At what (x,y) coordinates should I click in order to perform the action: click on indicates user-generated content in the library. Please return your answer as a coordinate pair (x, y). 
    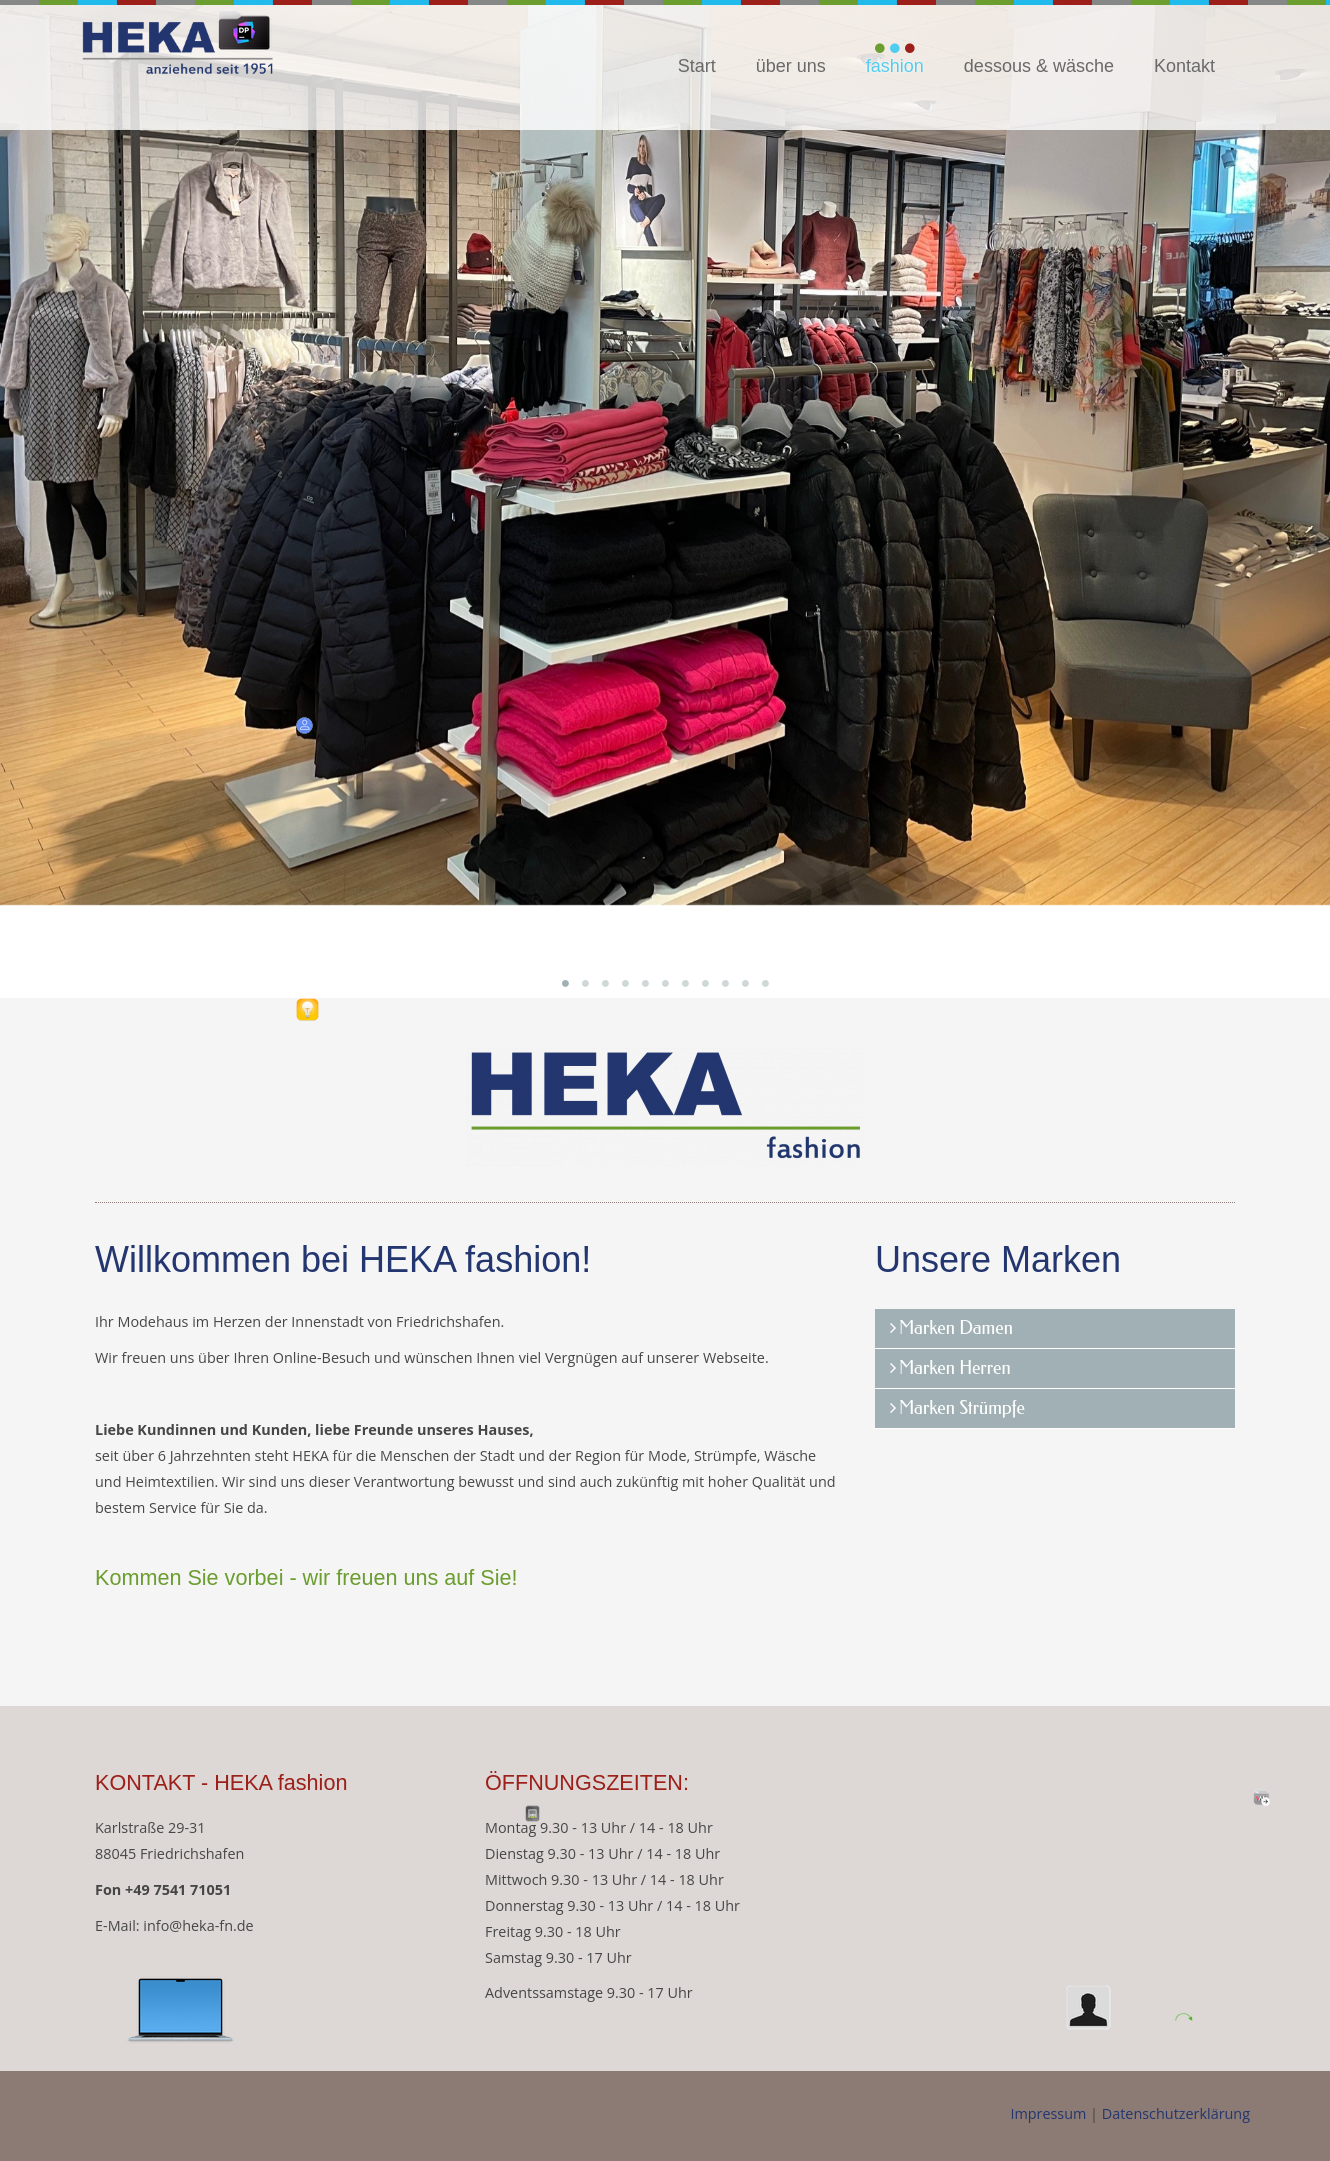
    Looking at the image, I should click on (1060, 1979).